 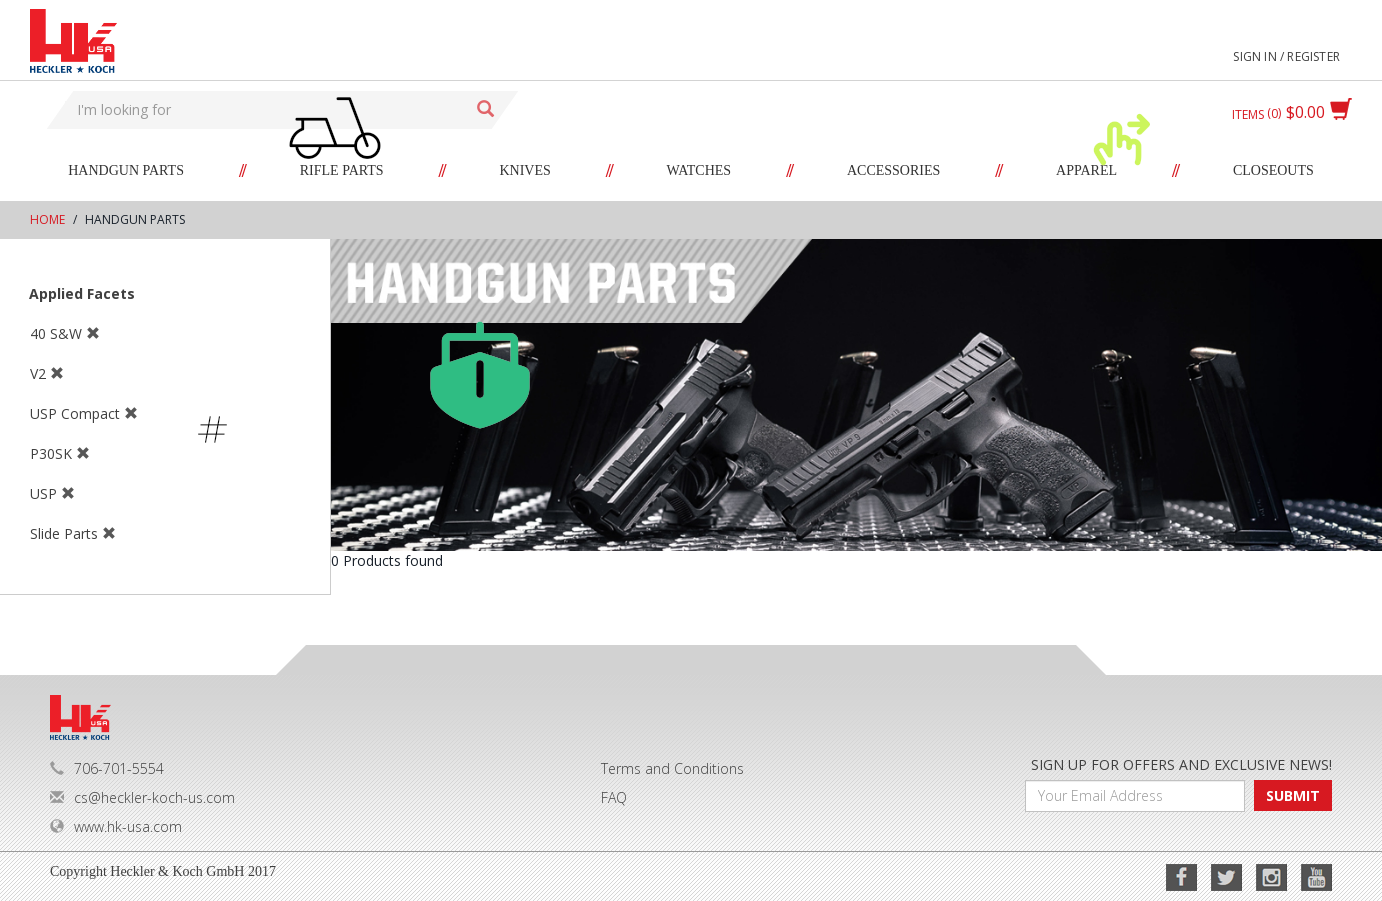 What do you see at coordinates (212, 429) in the screenshot?
I see `view or browse hashtags` at bounding box center [212, 429].